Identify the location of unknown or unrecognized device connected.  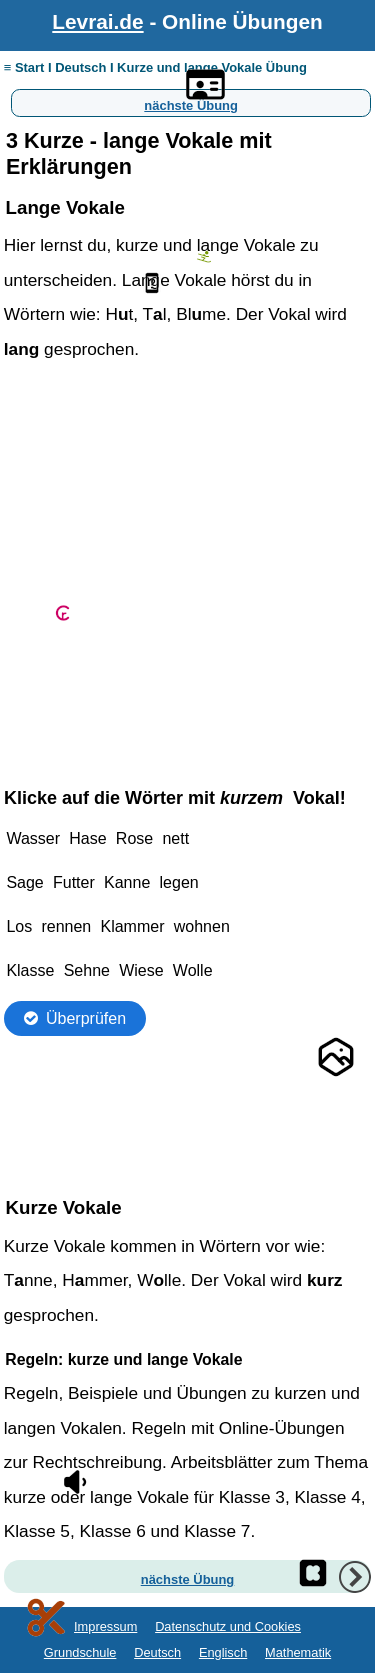
(152, 283).